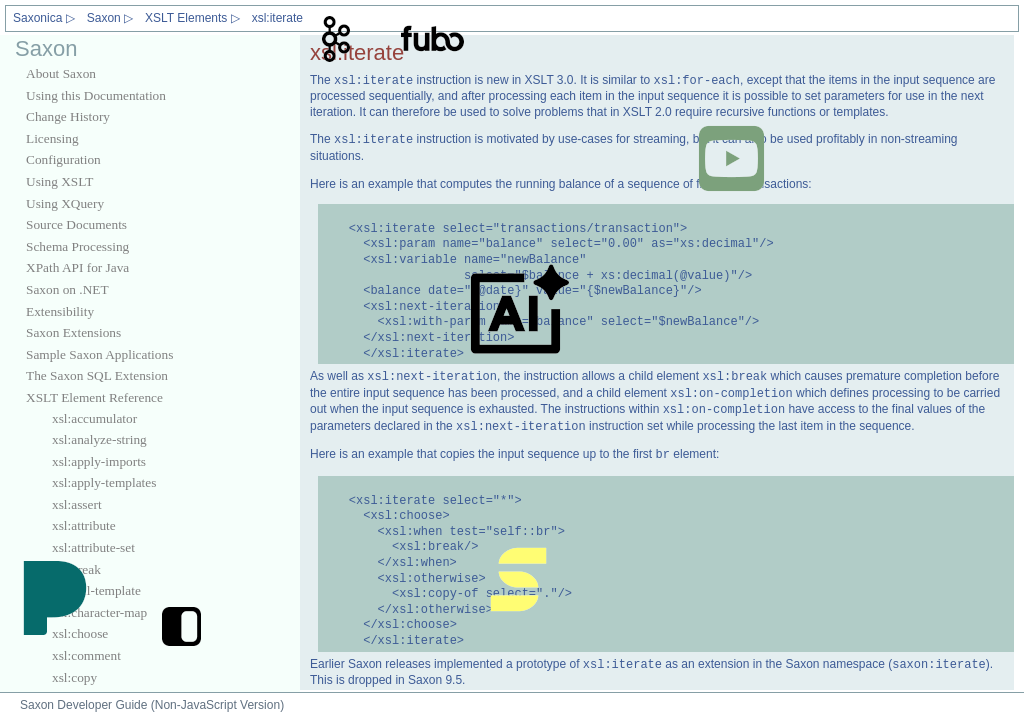 The image size is (1024, 720). What do you see at coordinates (731, 158) in the screenshot?
I see `open YouTube app` at bounding box center [731, 158].